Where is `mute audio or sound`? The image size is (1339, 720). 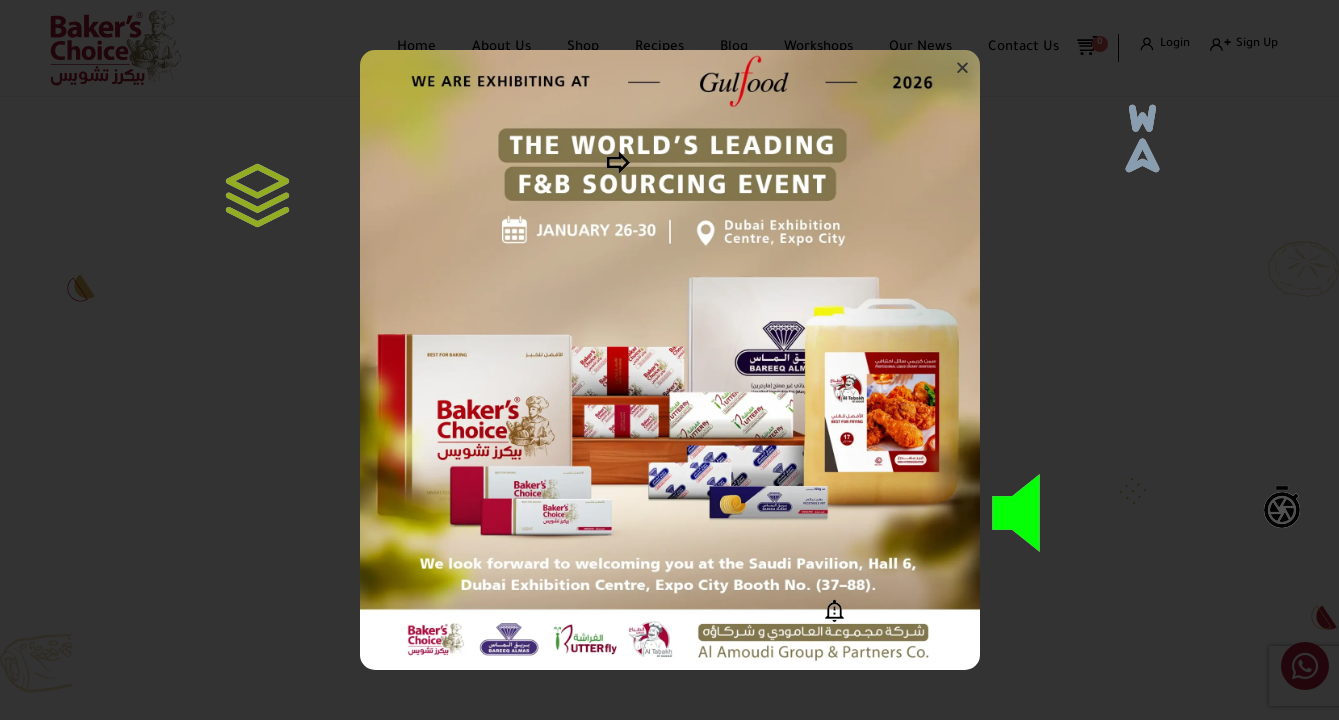 mute audio or sound is located at coordinates (1016, 513).